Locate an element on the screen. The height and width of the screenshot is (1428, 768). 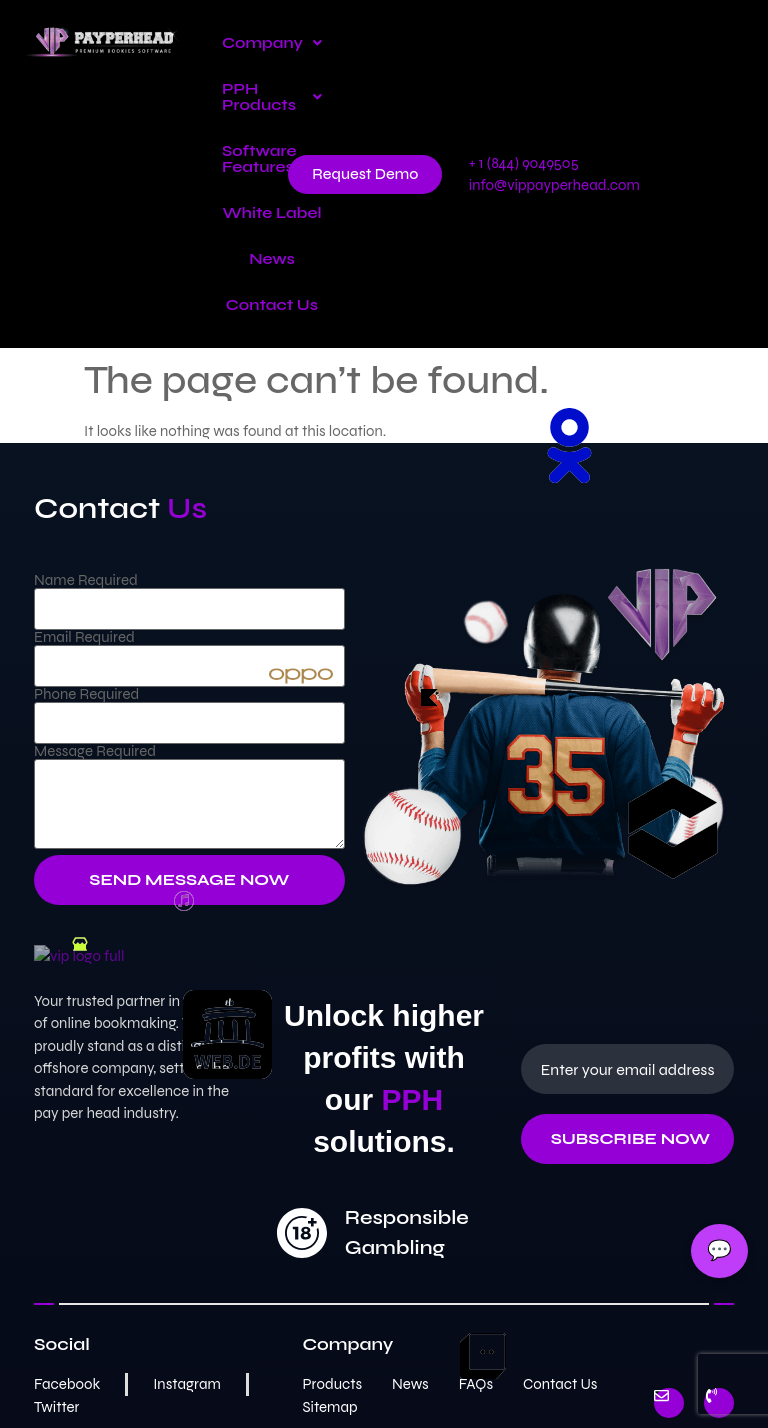
open the store or marketplace is located at coordinates (80, 944).